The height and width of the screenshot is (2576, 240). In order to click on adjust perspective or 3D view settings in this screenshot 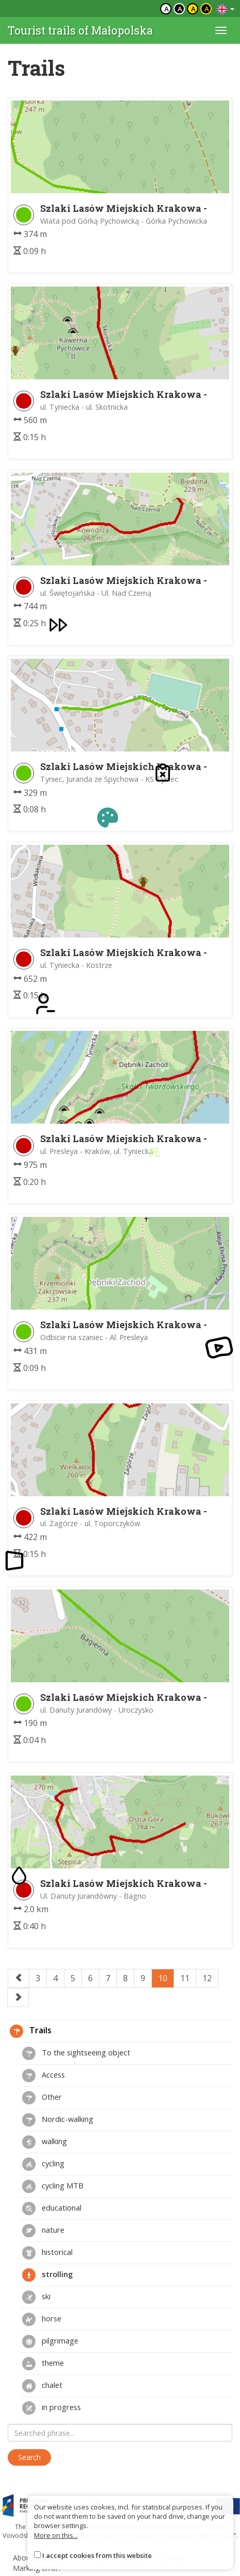, I will do `click(14, 1561)`.